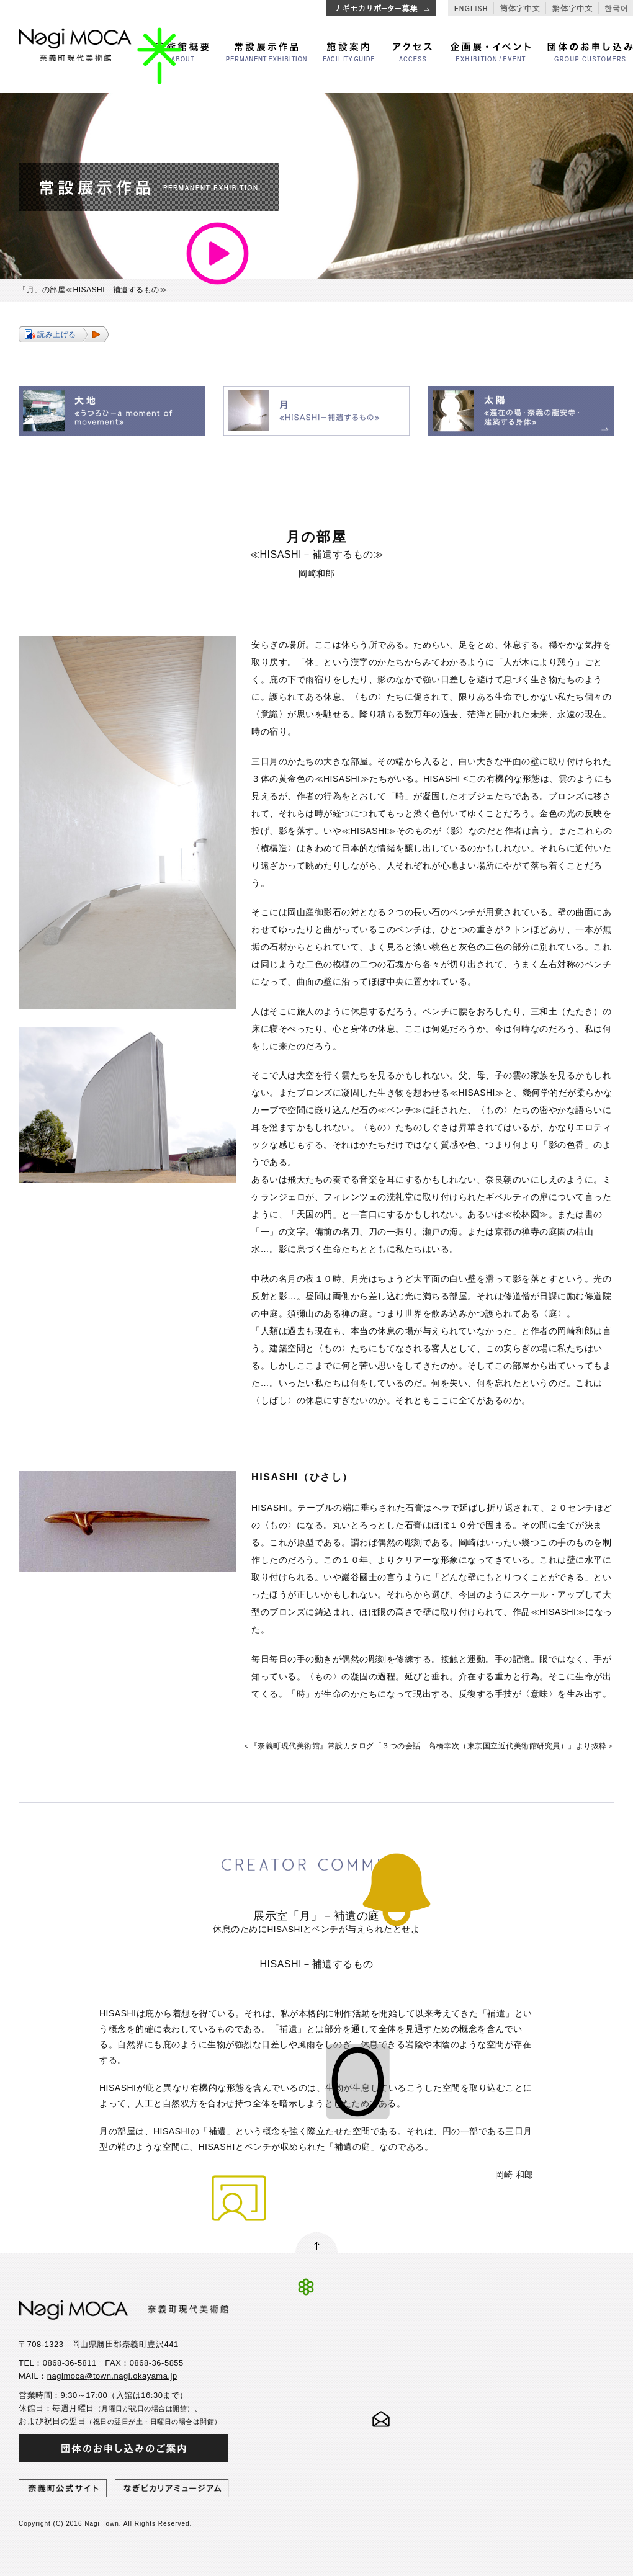 Image resolution: width=633 pixels, height=2576 pixels. Describe the element at coordinates (239, 2198) in the screenshot. I see `access teaching or presentation mode` at that location.